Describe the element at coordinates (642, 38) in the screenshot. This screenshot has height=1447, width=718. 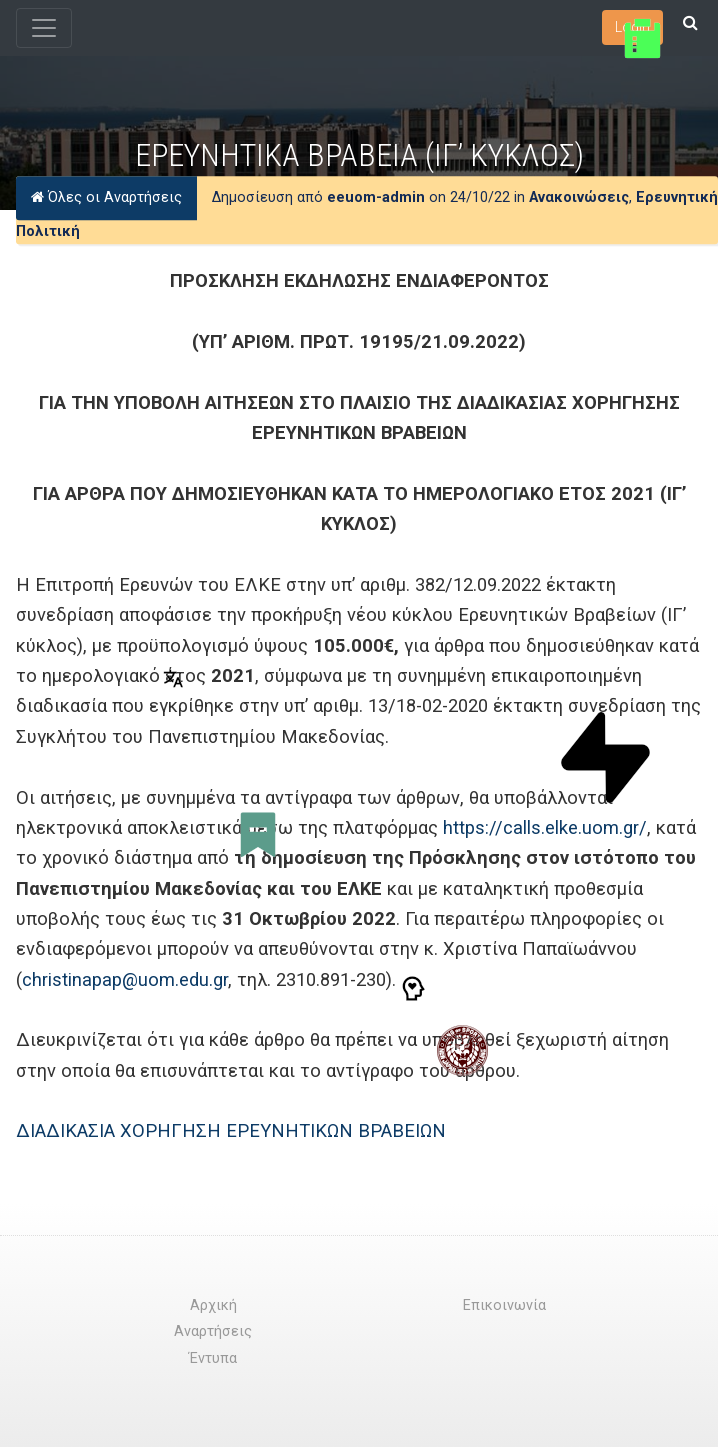
I see `access survey or feedback form` at that location.